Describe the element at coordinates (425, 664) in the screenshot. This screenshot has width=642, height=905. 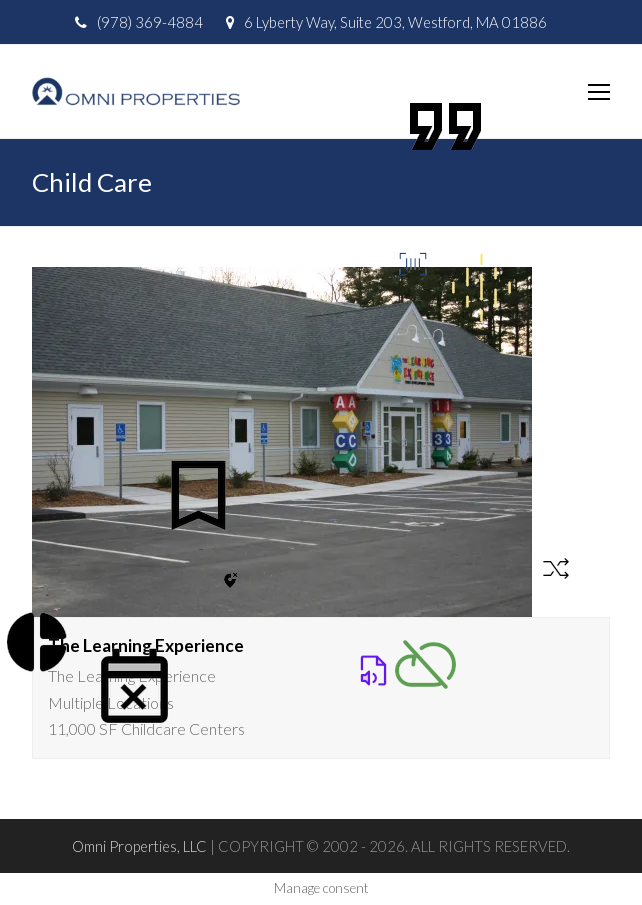
I see `indicates cloud sync is disabled` at that location.